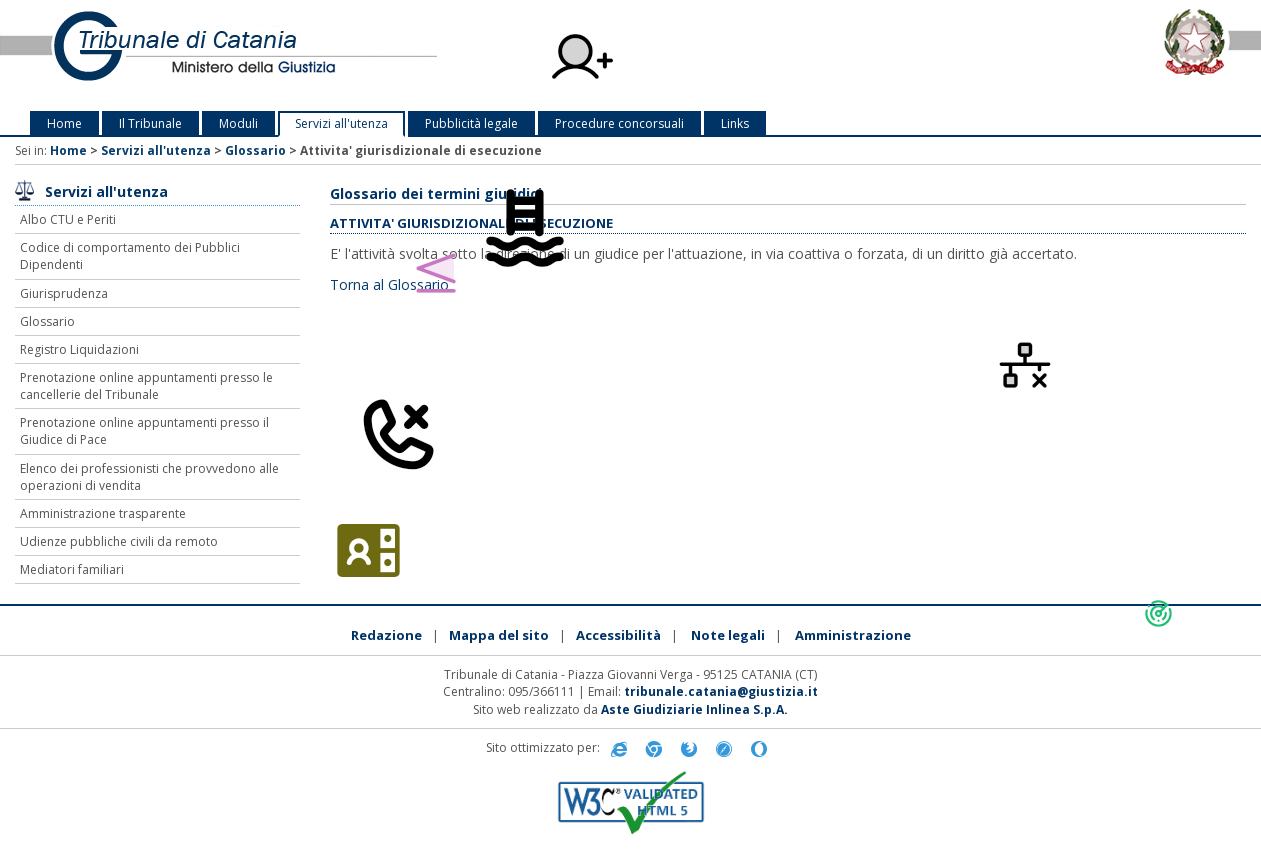 The height and width of the screenshot is (866, 1261). Describe the element at coordinates (400, 433) in the screenshot. I see `end or reject a phone call` at that location.